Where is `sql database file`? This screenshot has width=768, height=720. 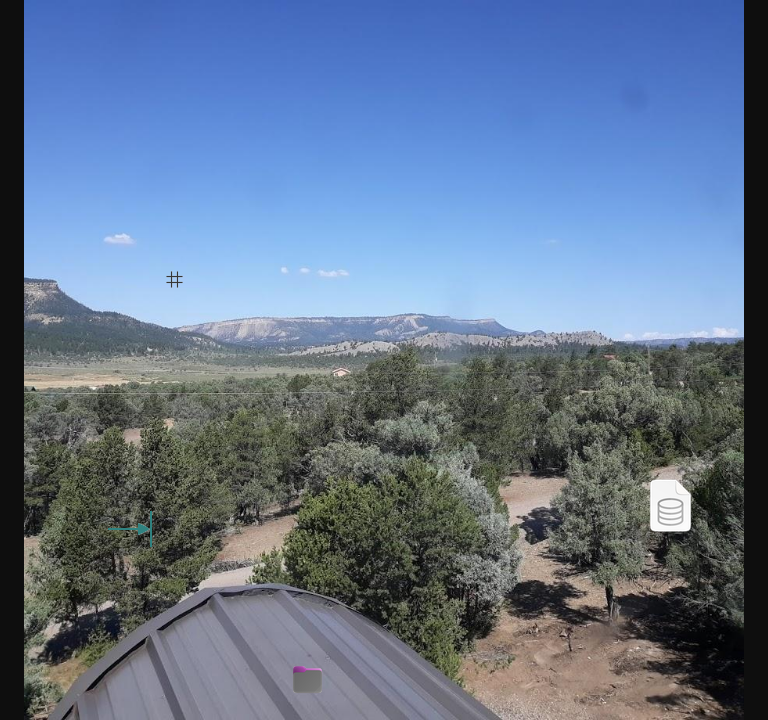
sql database file is located at coordinates (670, 505).